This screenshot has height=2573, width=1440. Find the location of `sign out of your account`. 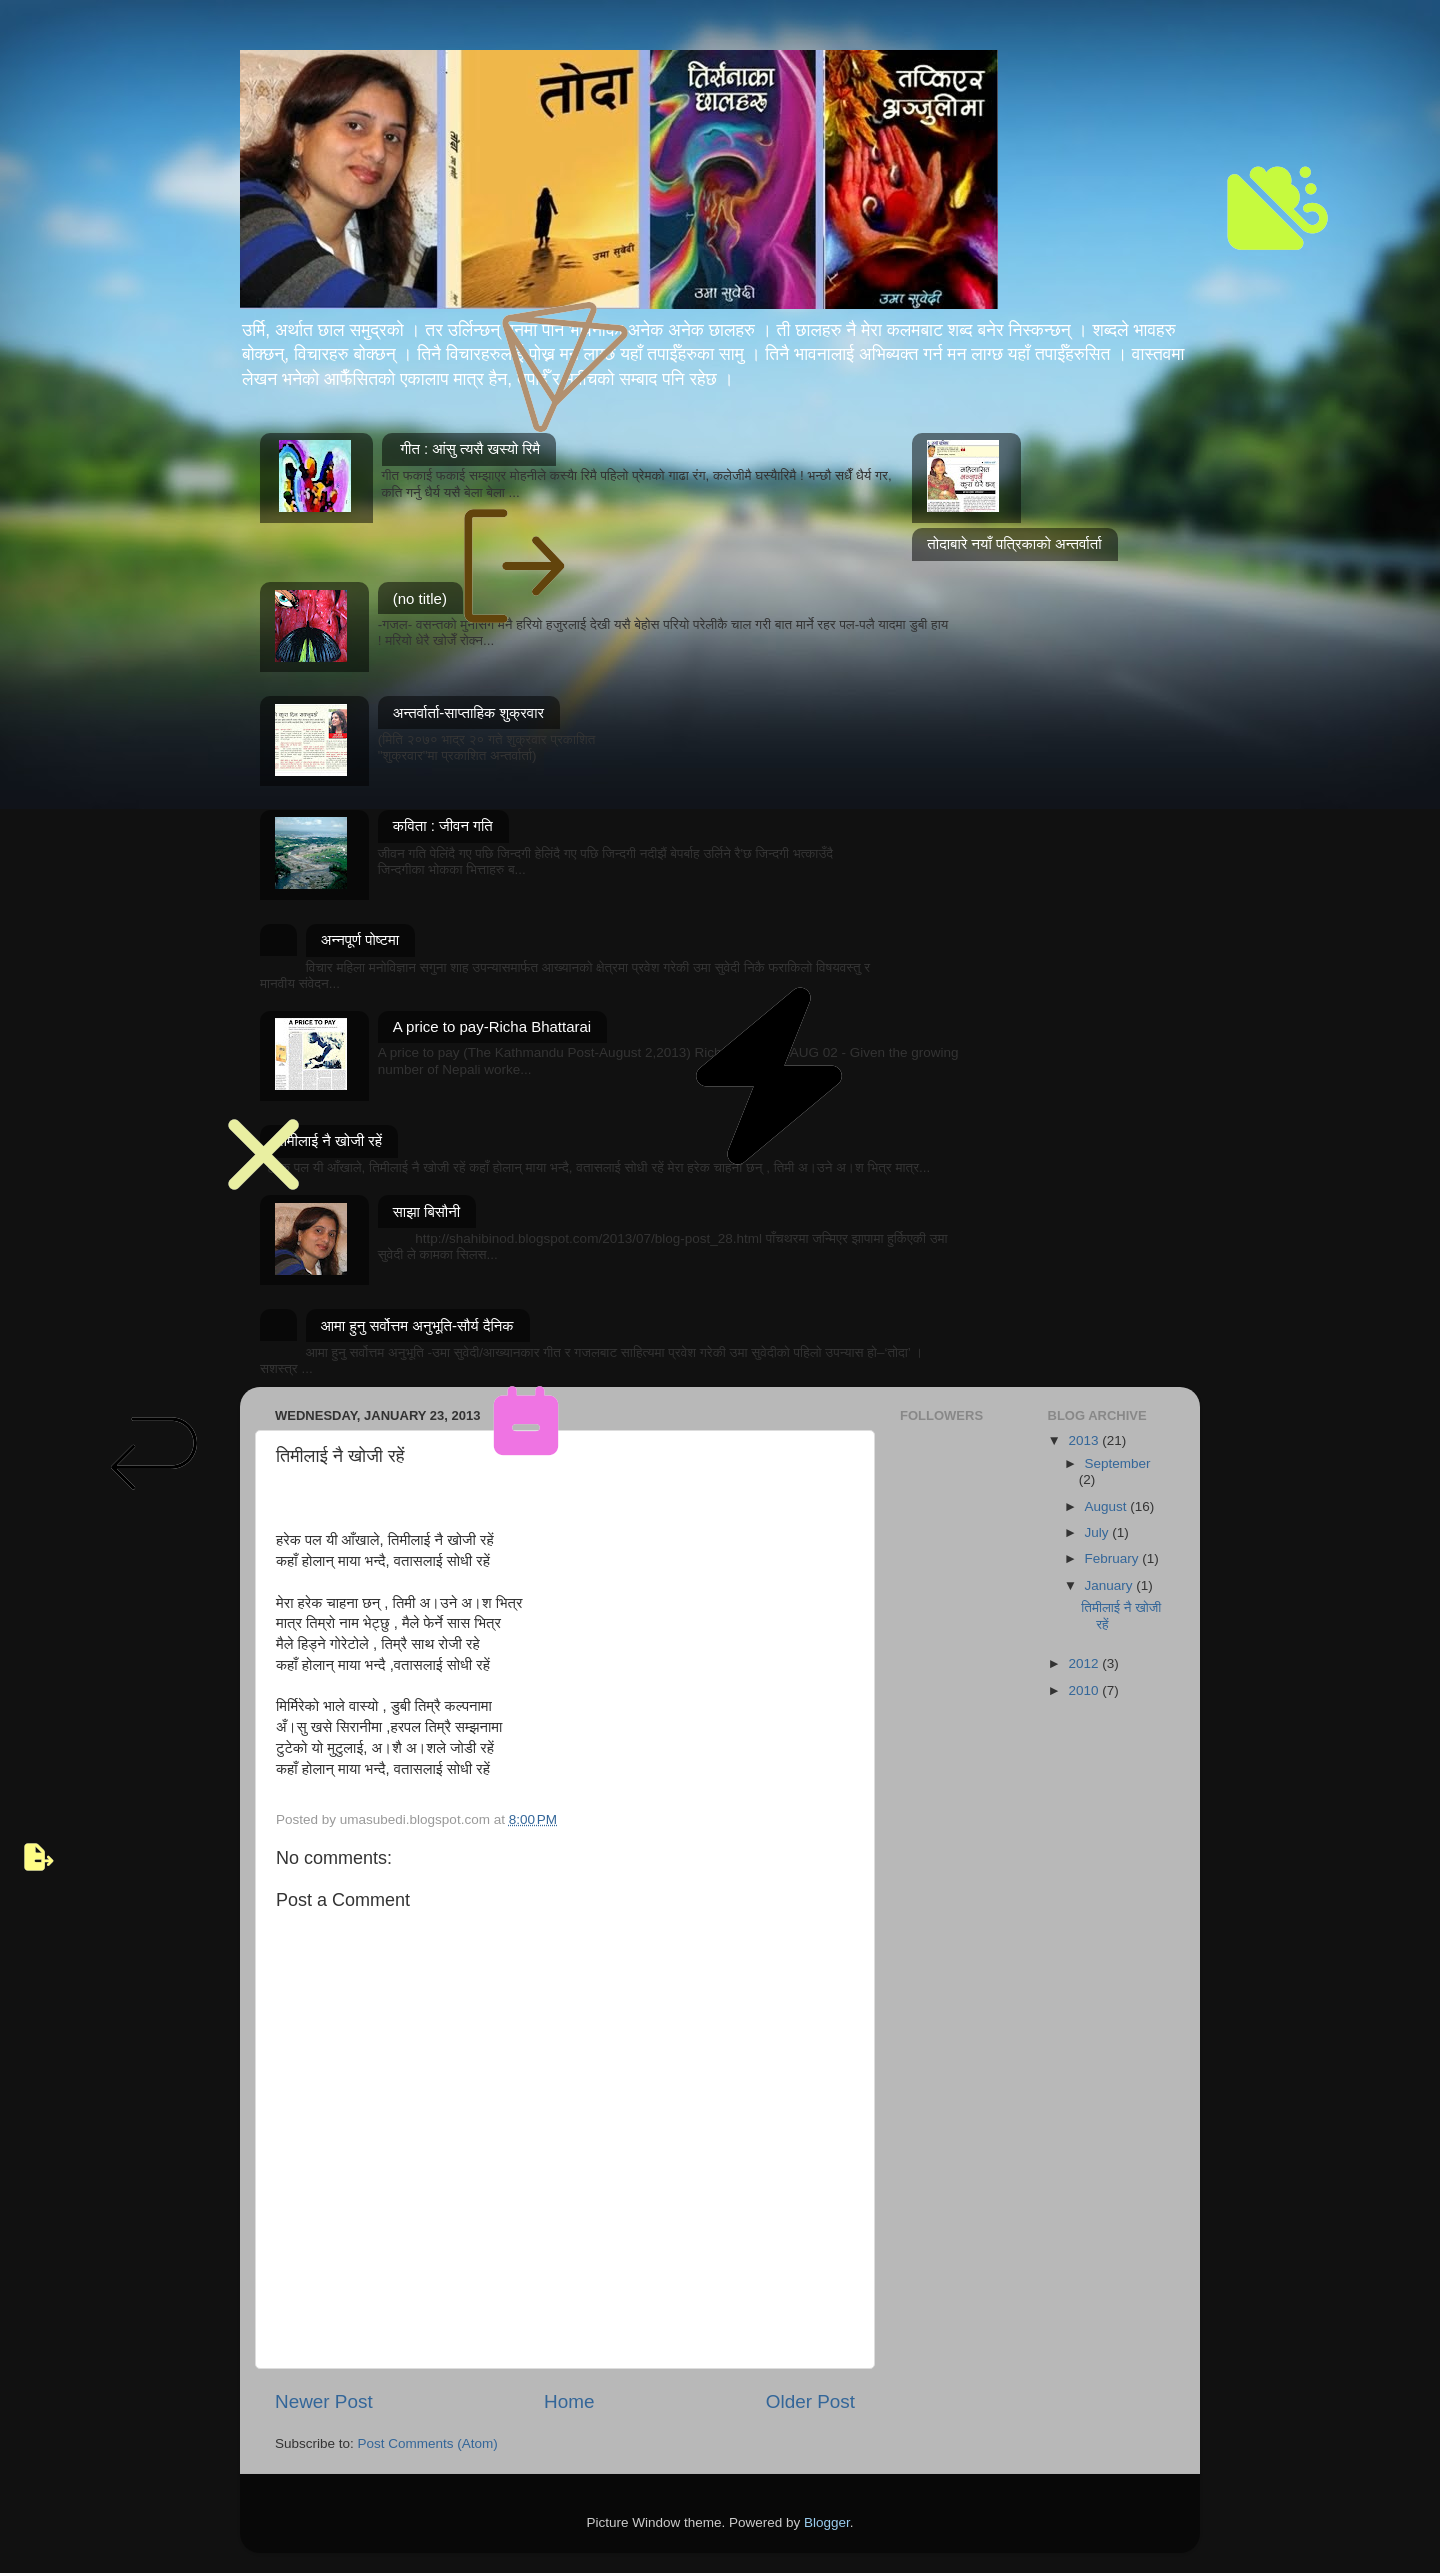

sign out of your account is located at coordinates (513, 566).